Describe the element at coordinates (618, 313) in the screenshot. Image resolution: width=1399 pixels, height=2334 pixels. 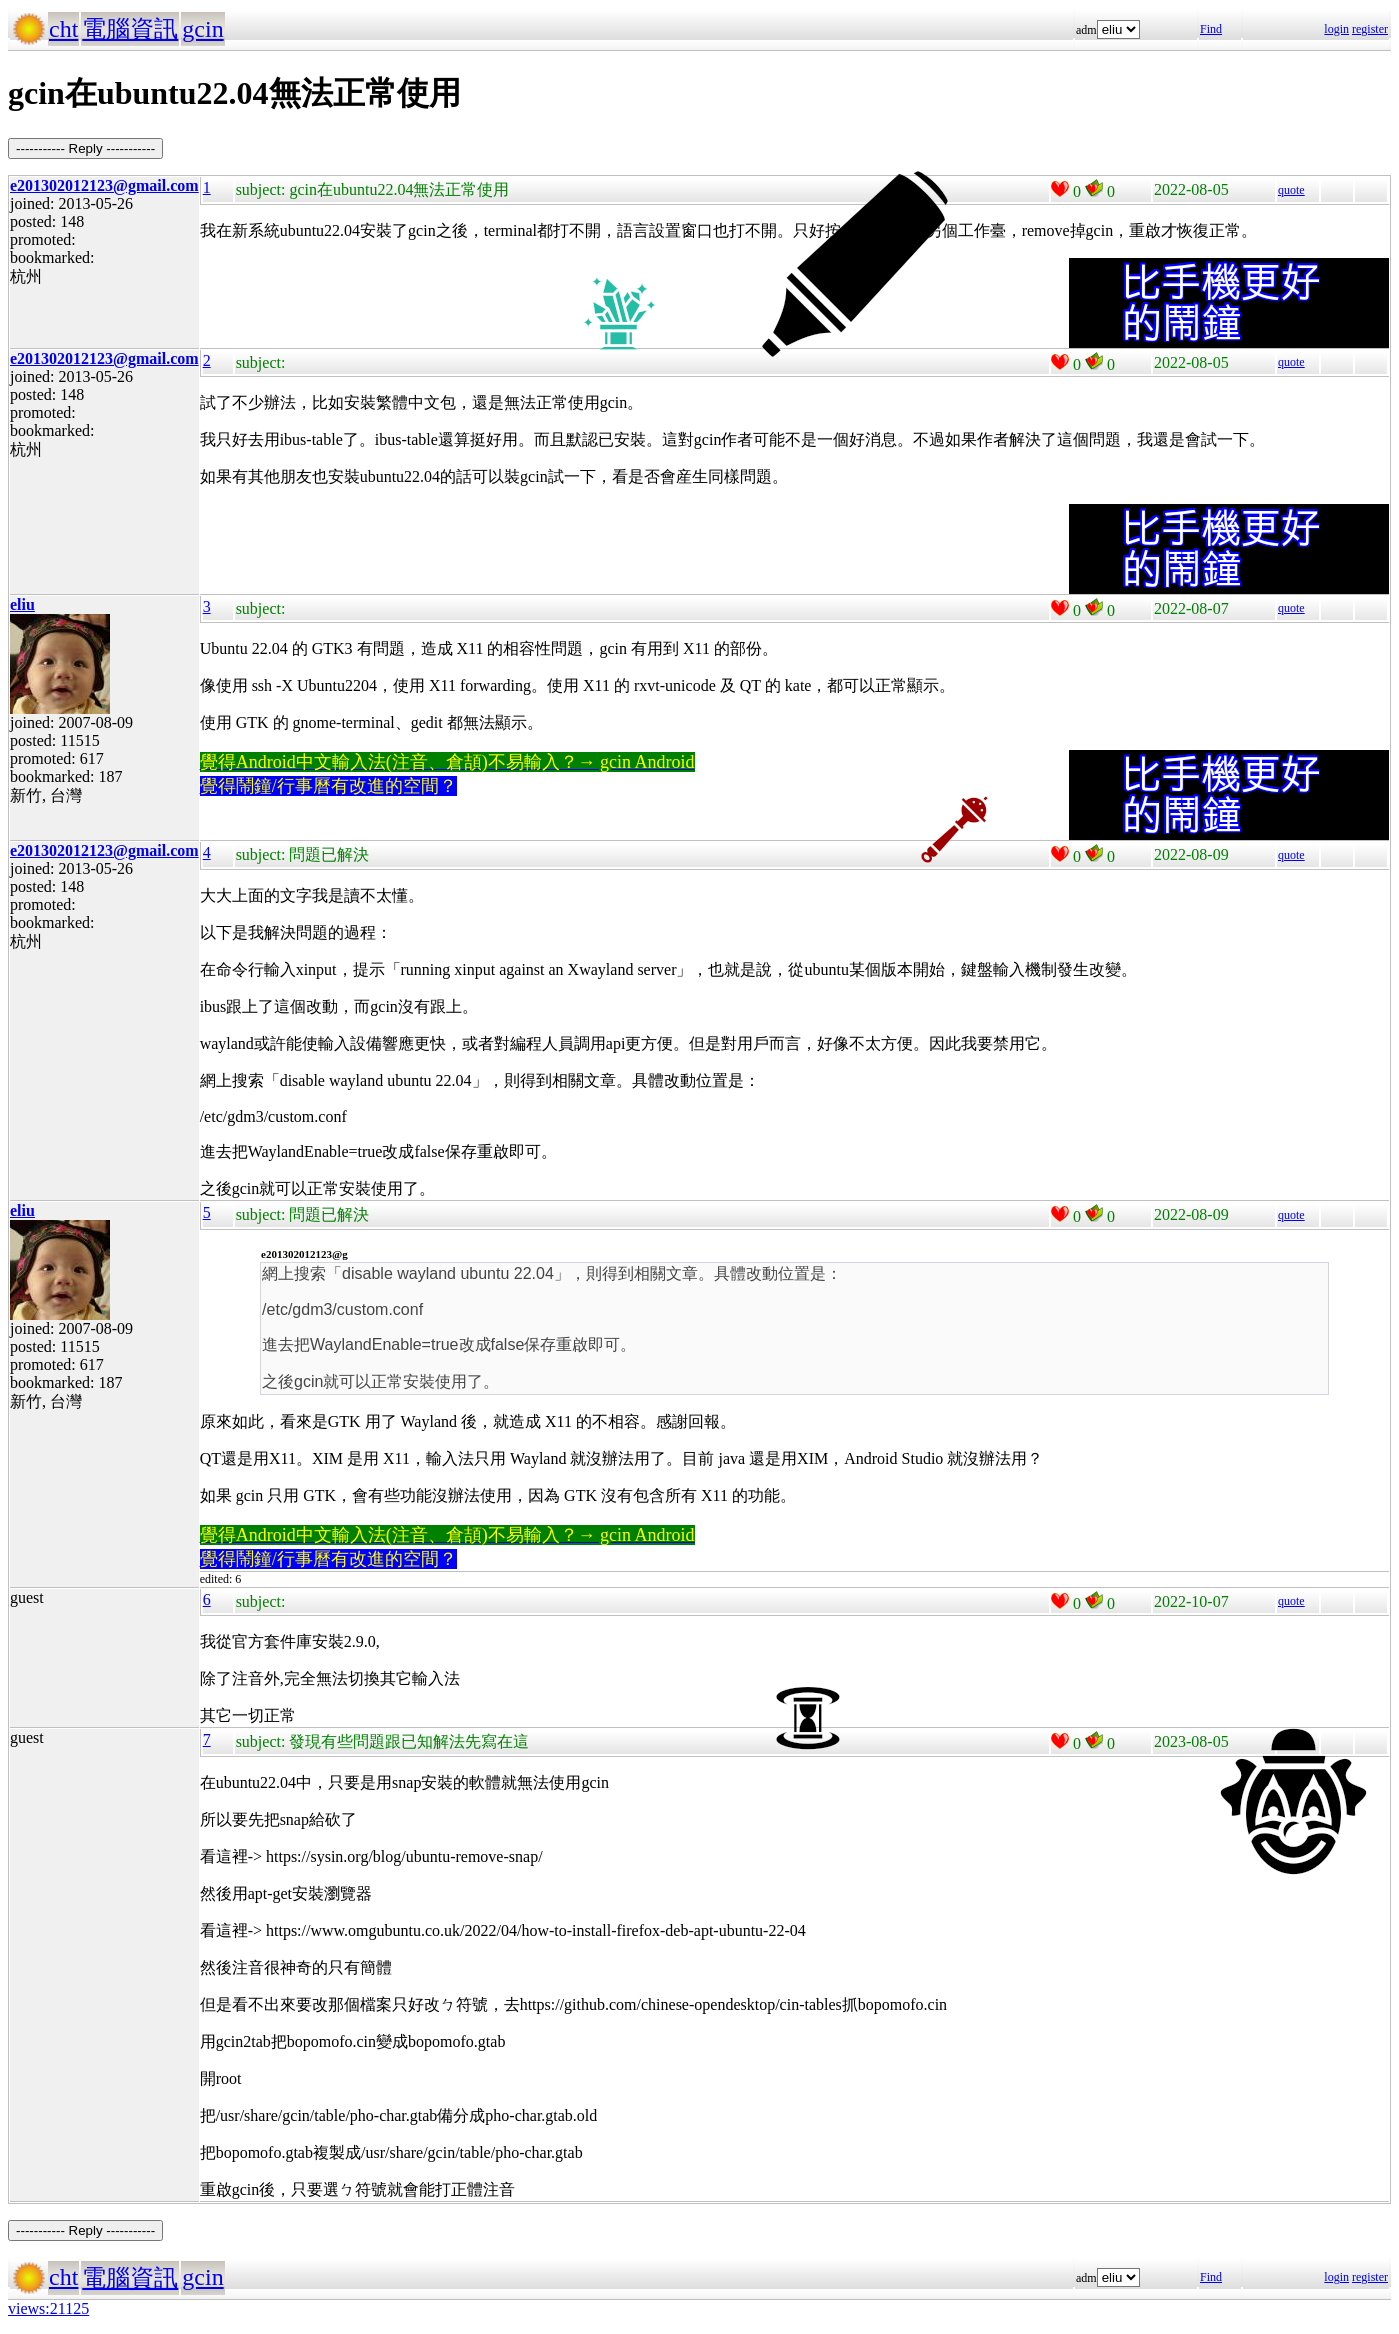
I see `access the crystal shrine location in-game` at that location.